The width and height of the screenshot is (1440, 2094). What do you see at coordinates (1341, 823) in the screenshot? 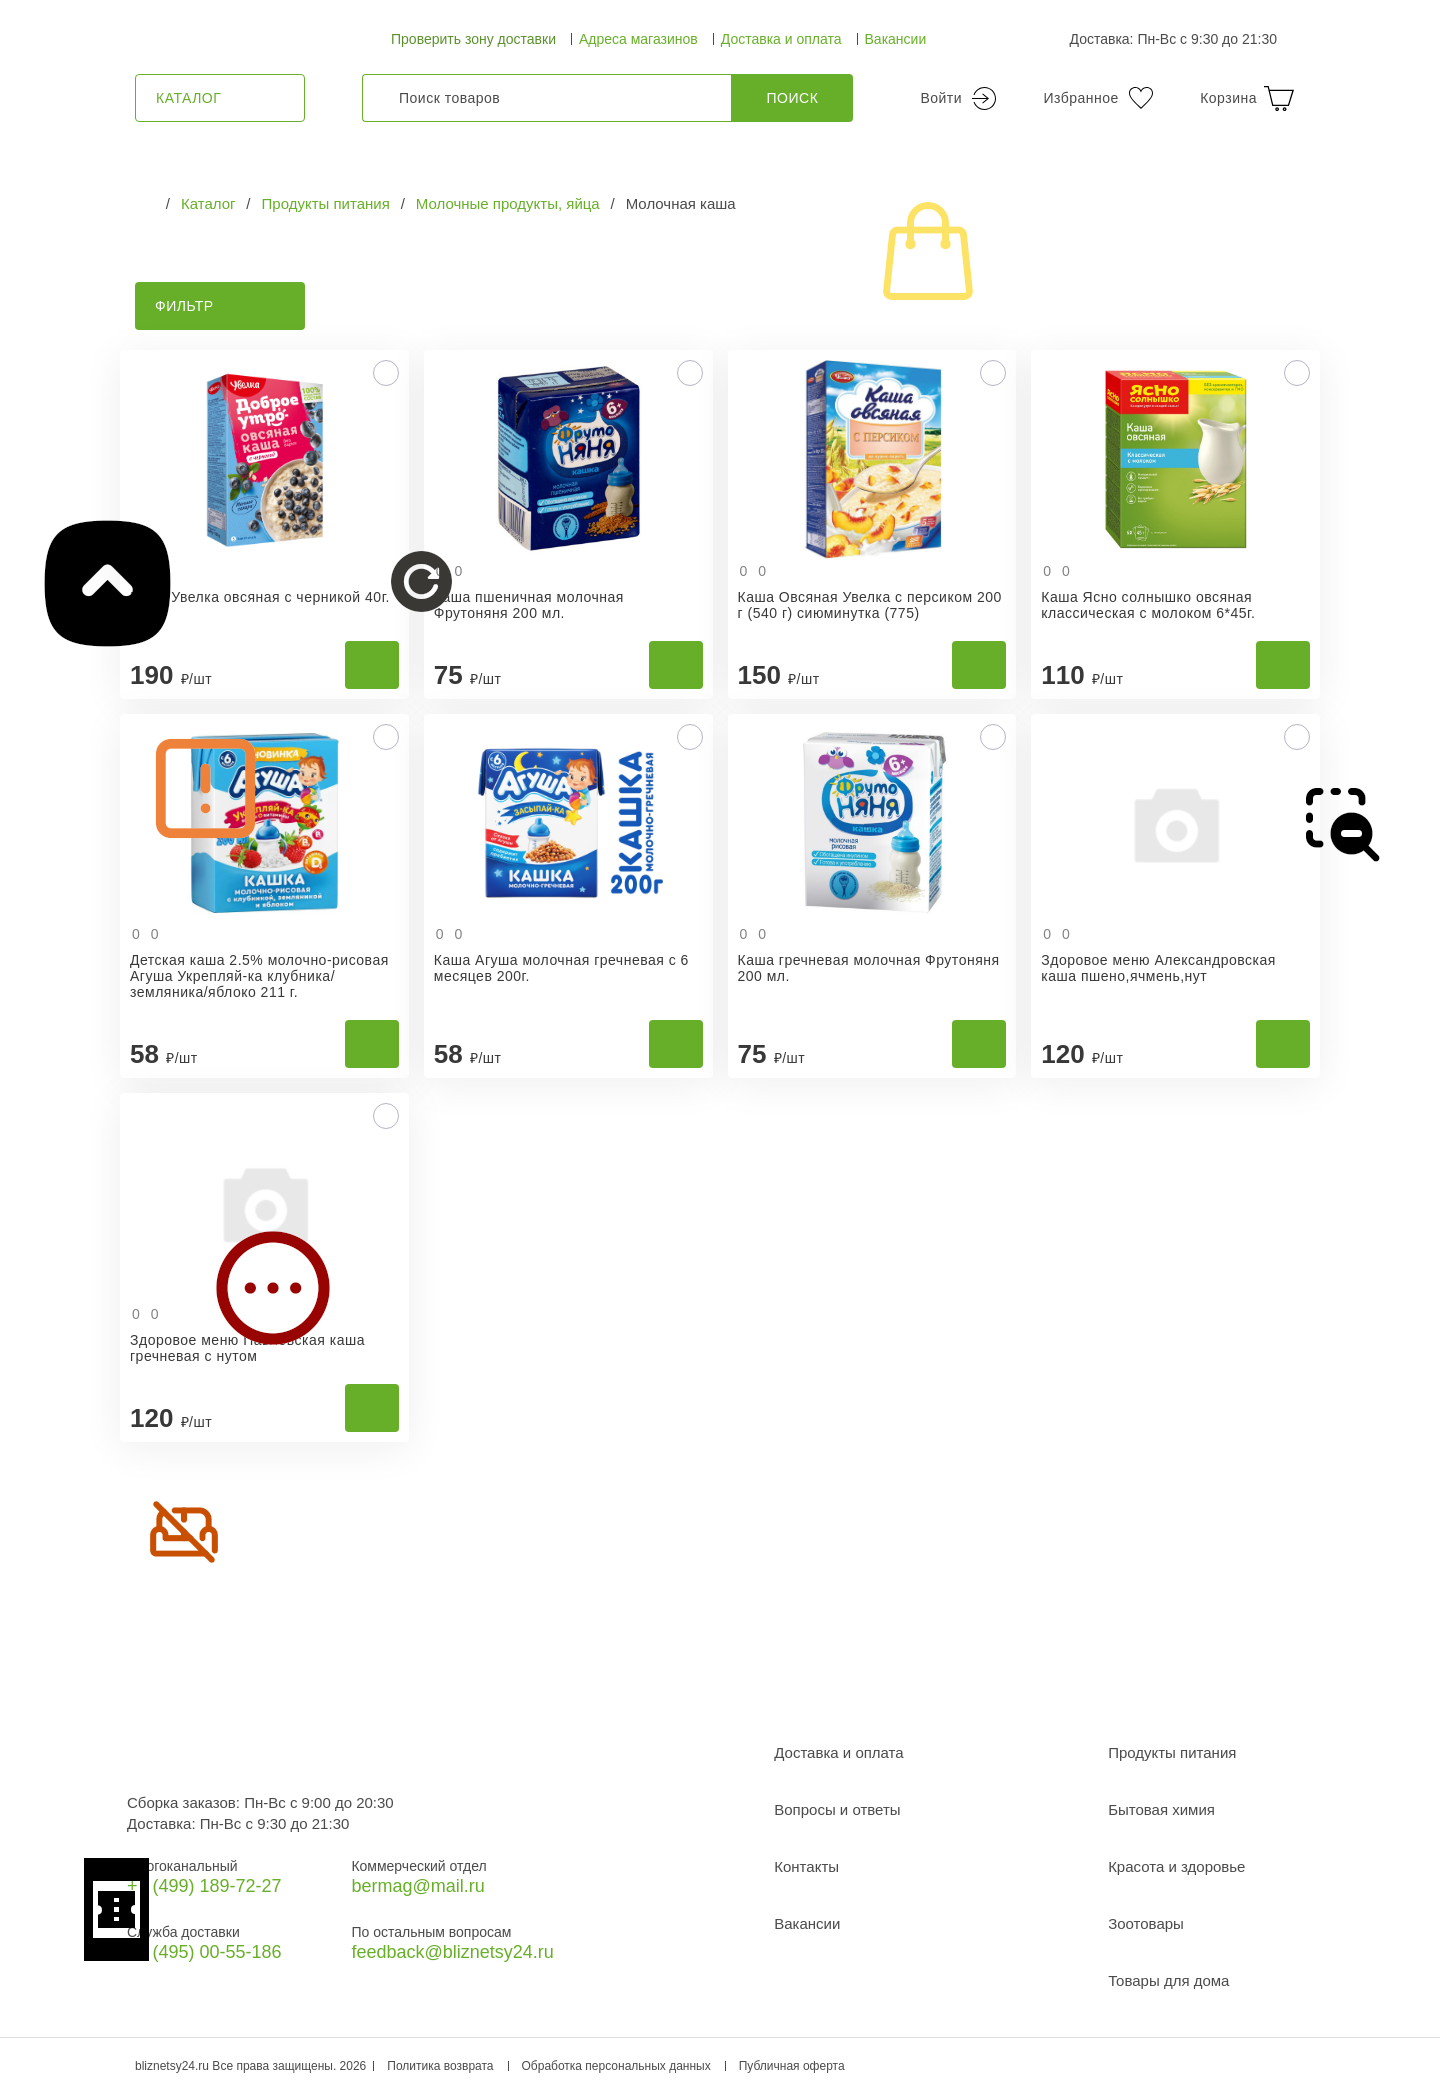
I see `zoom out of selected area` at bounding box center [1341, 823].